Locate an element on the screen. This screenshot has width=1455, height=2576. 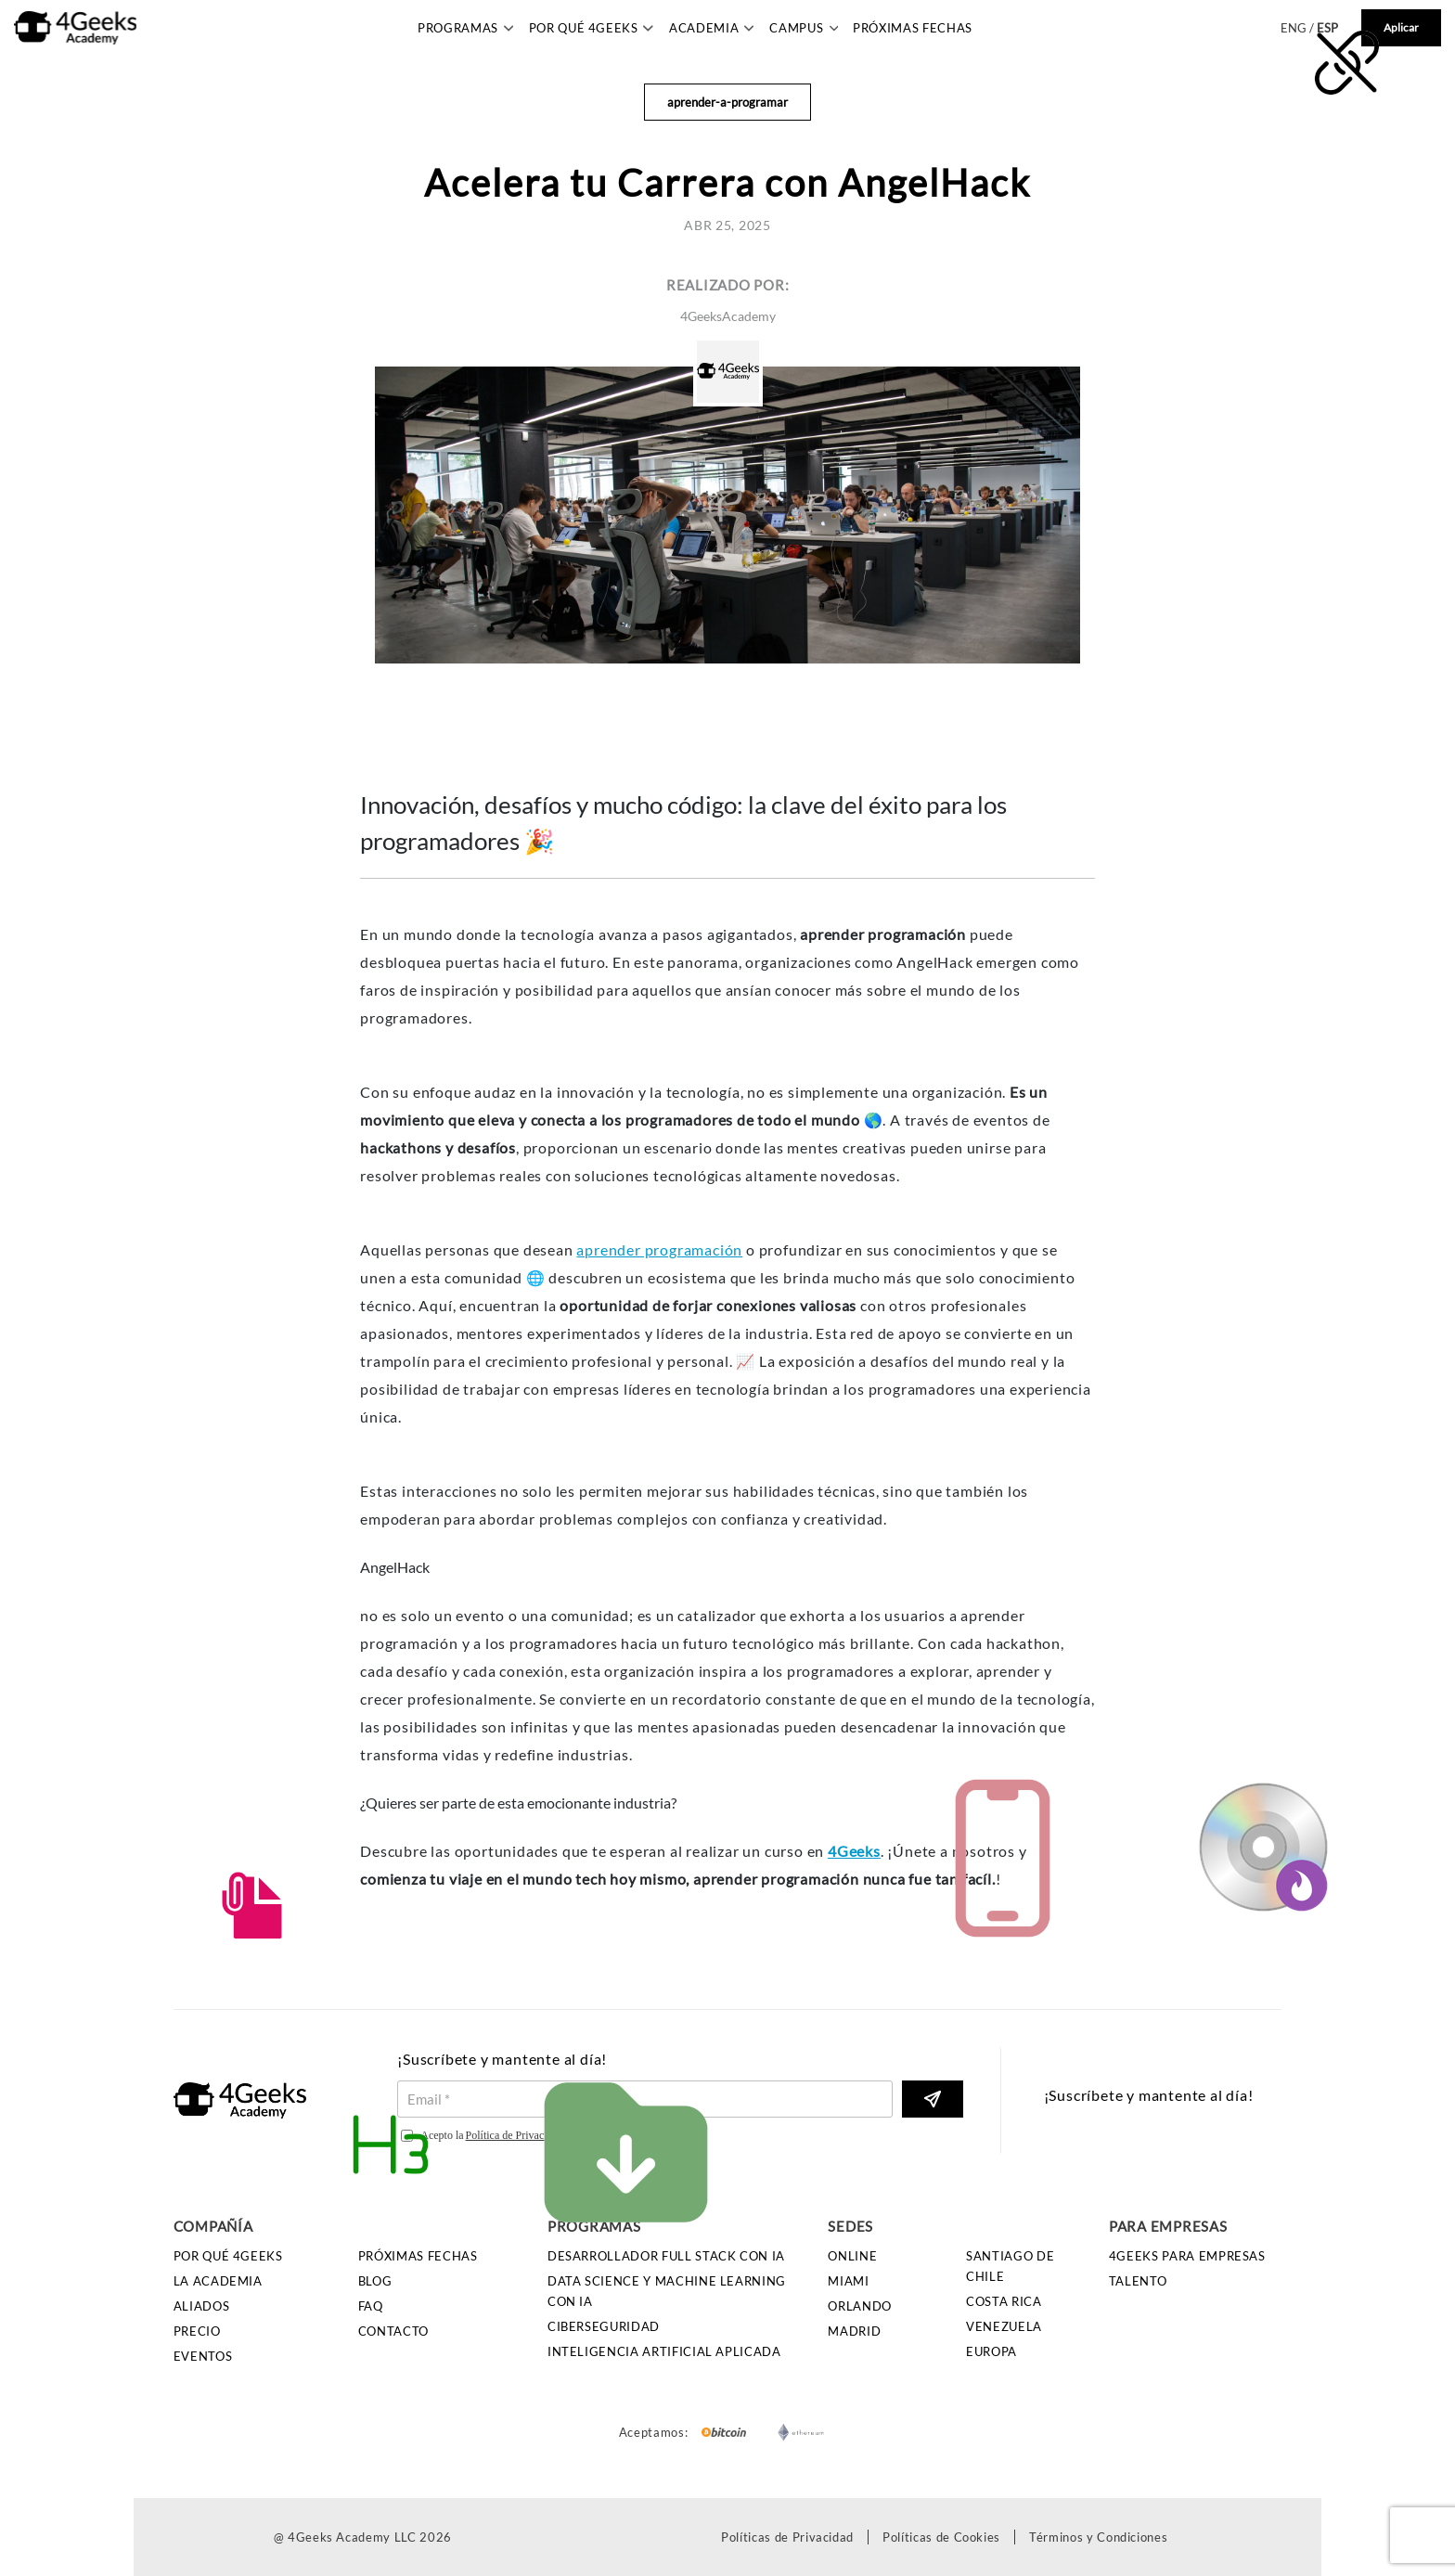
download files to this folder is located at coordinates (625, 2152).